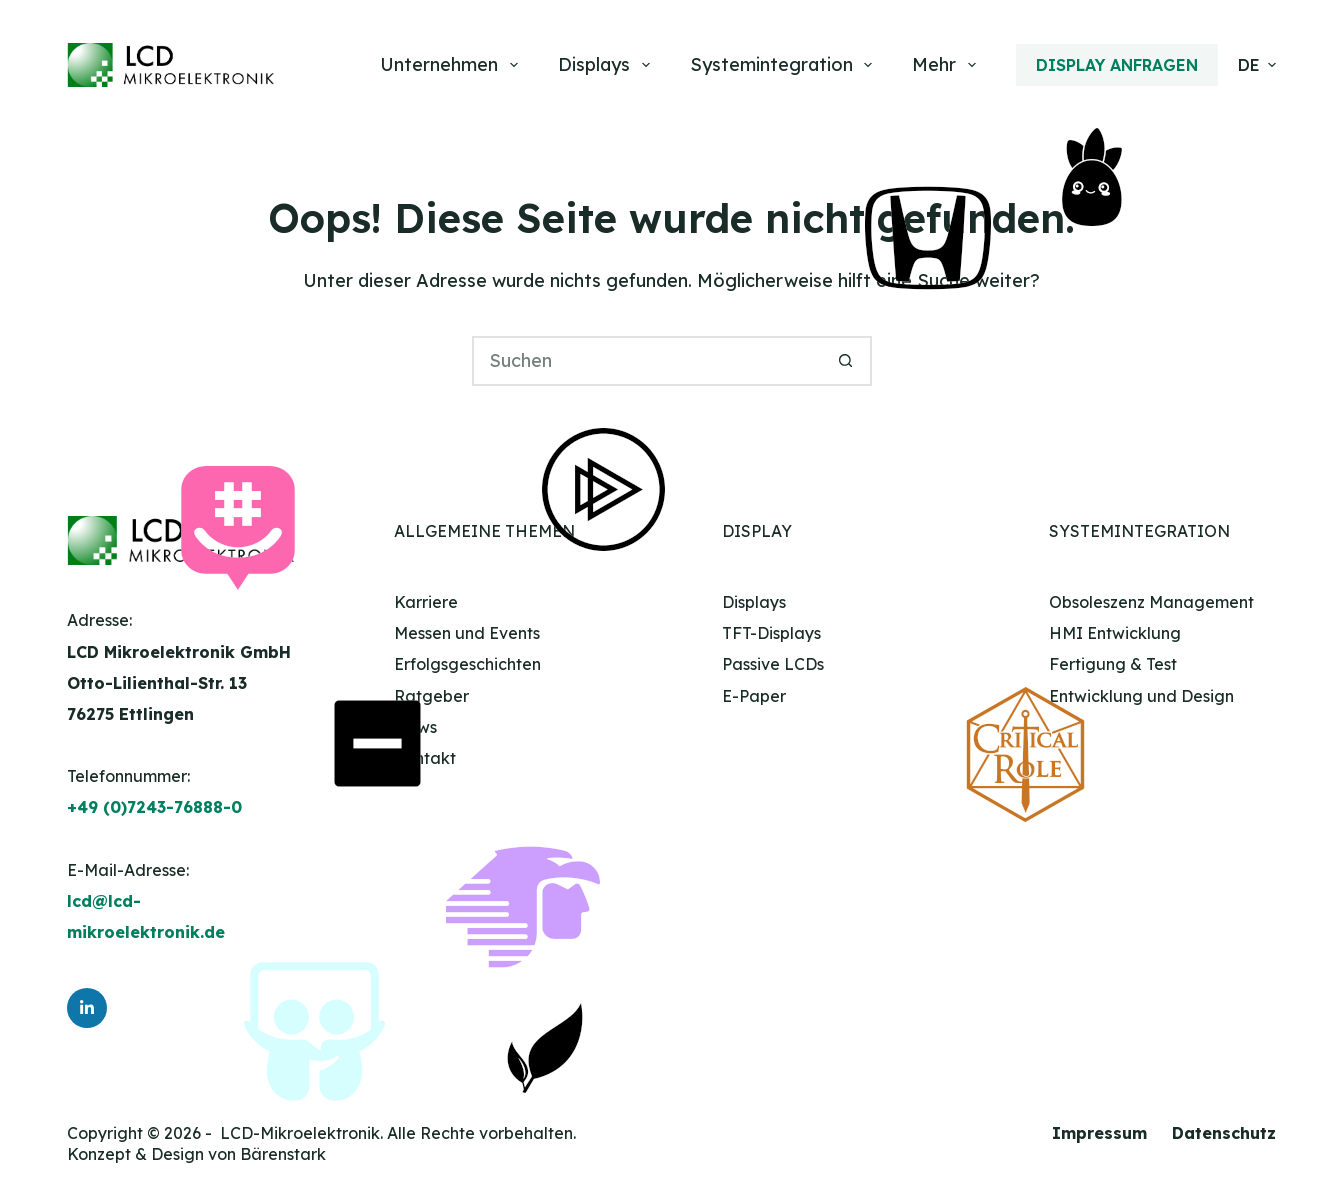  I want to click on open paperless-ngx document management app, so click(545, 1048).